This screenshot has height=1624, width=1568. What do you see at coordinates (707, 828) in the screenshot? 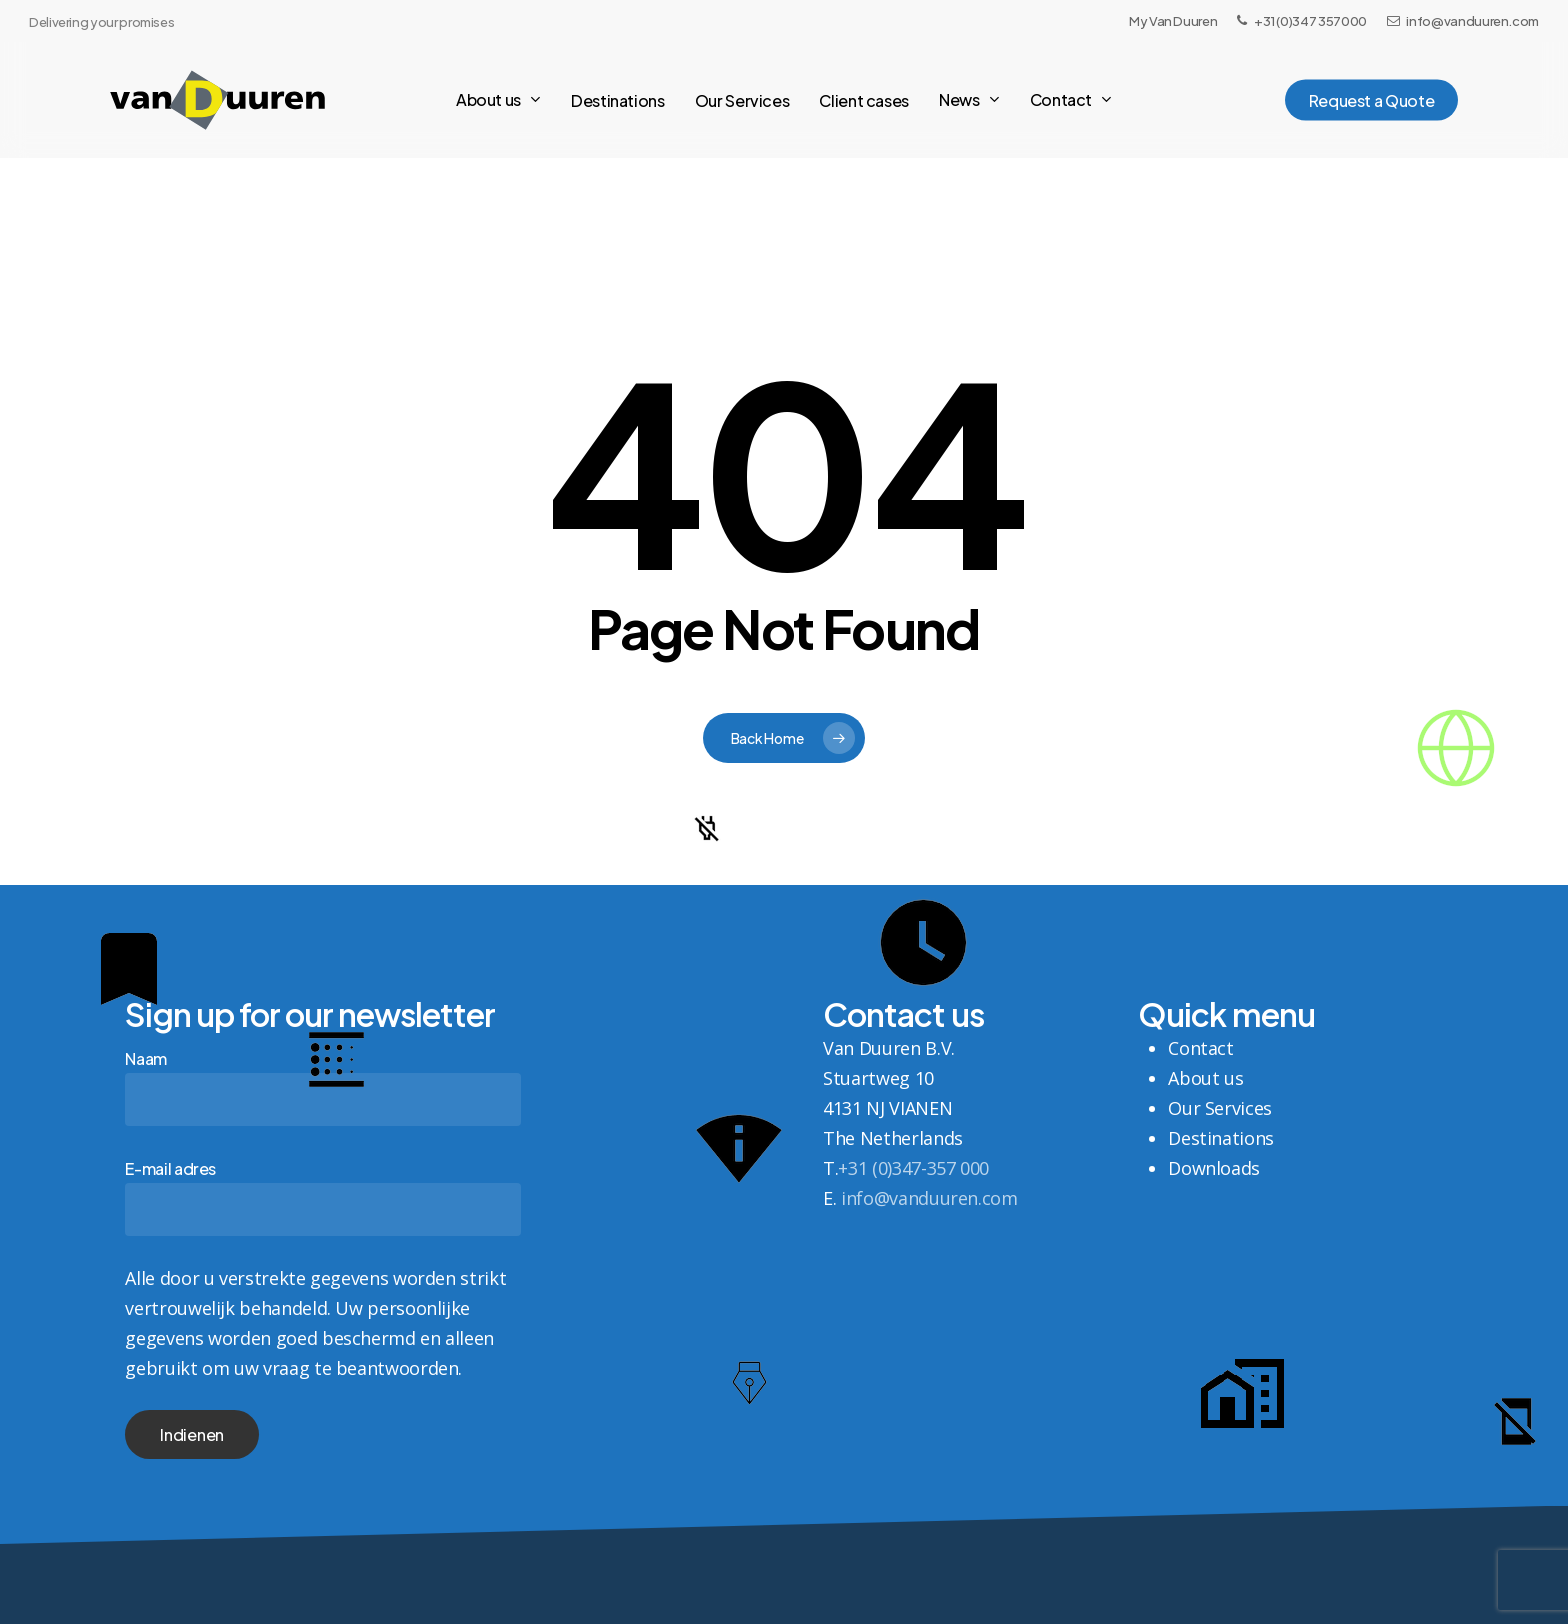
I see `power is currently off or disconnected` at bounding box center [707, 828].